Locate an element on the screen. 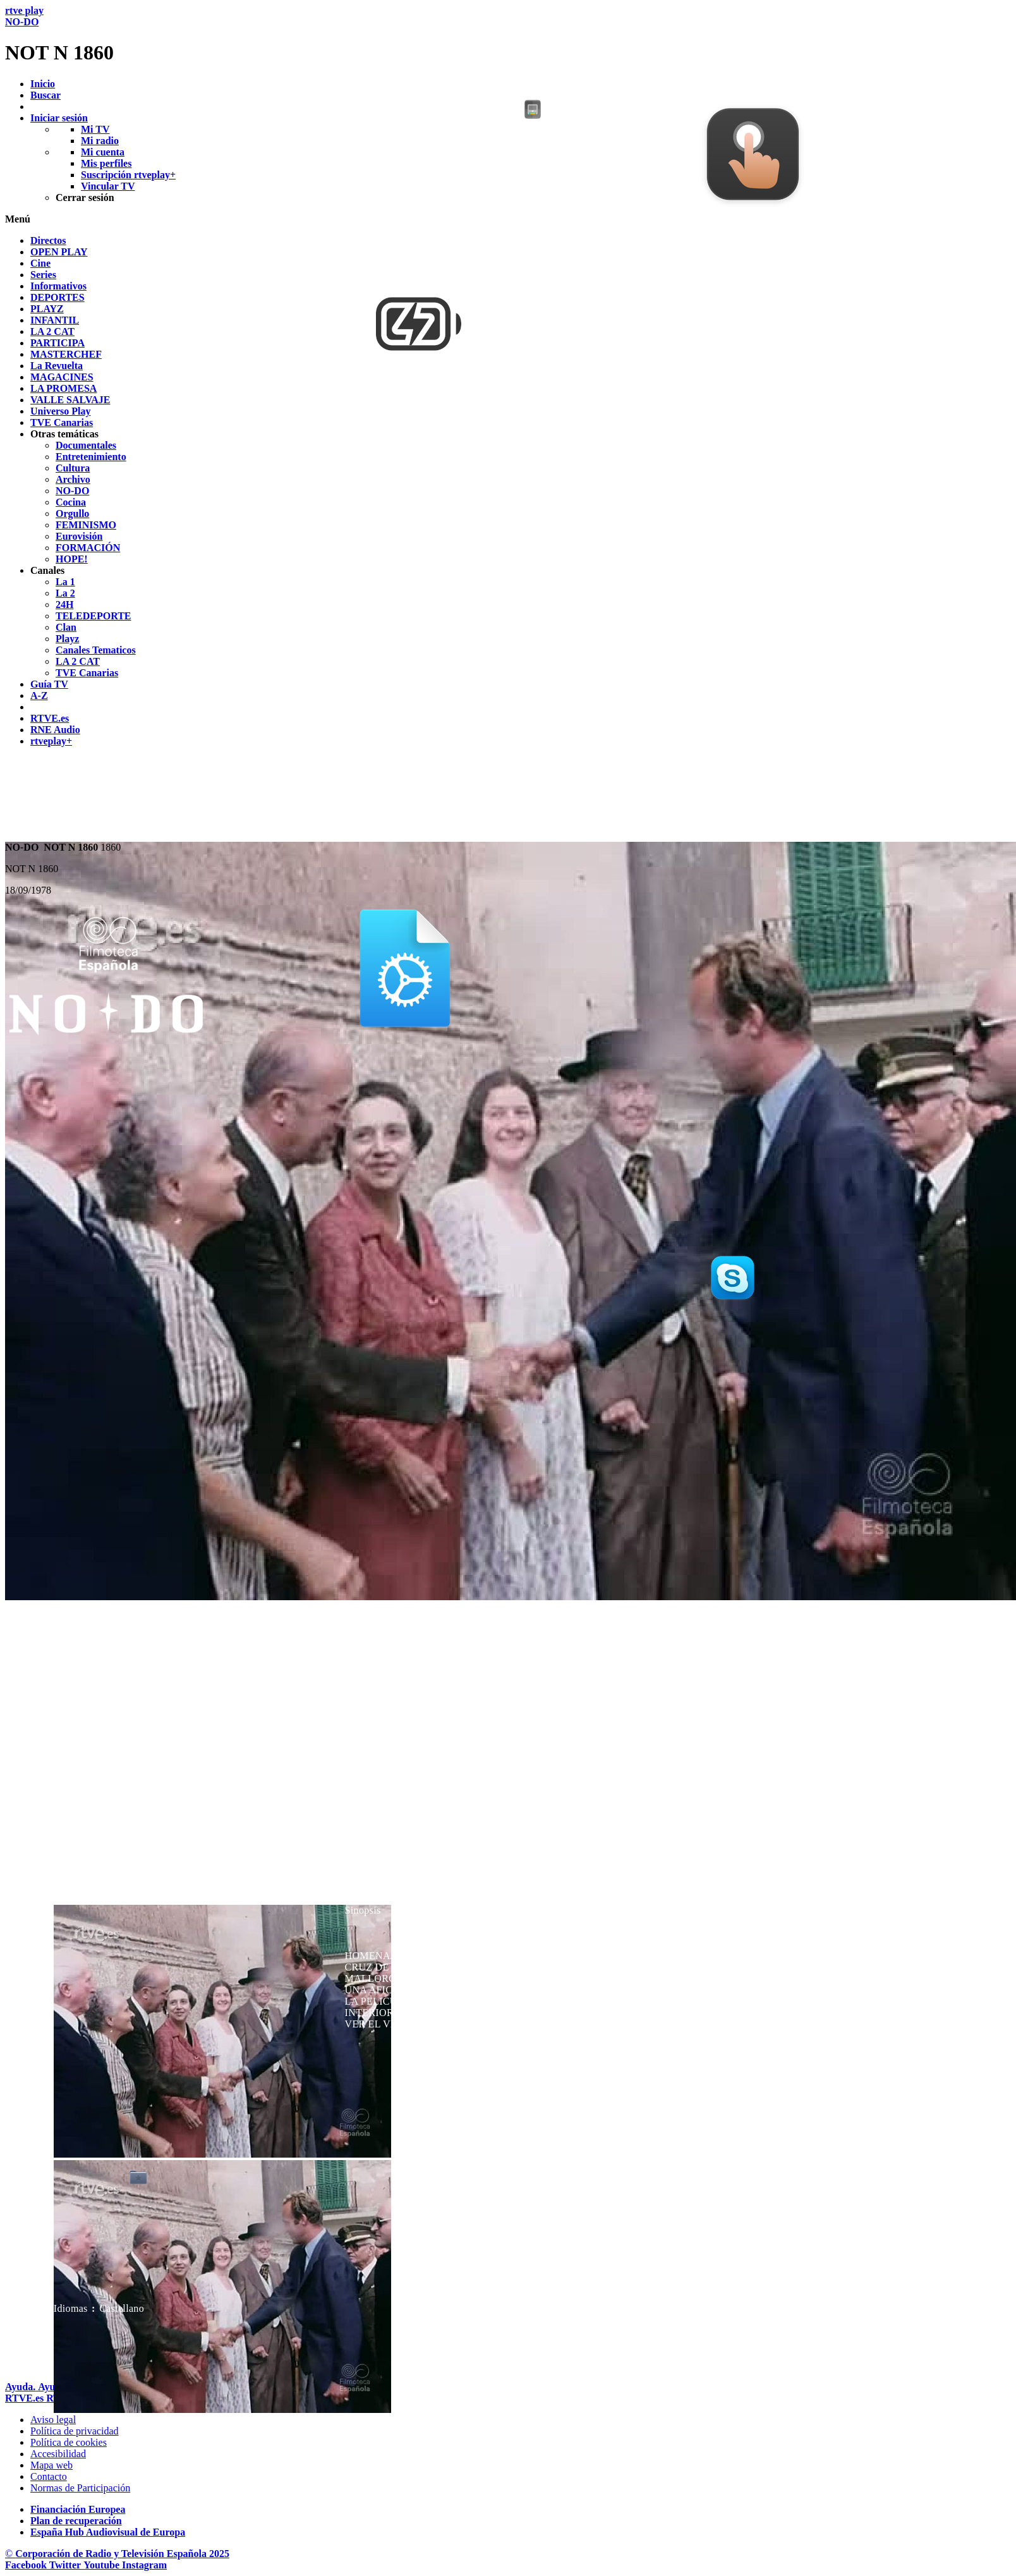 Image resolution: width=1016 pixels, height=2576 pixels. configure touchscreen settings is located at coordinates (753, 155).